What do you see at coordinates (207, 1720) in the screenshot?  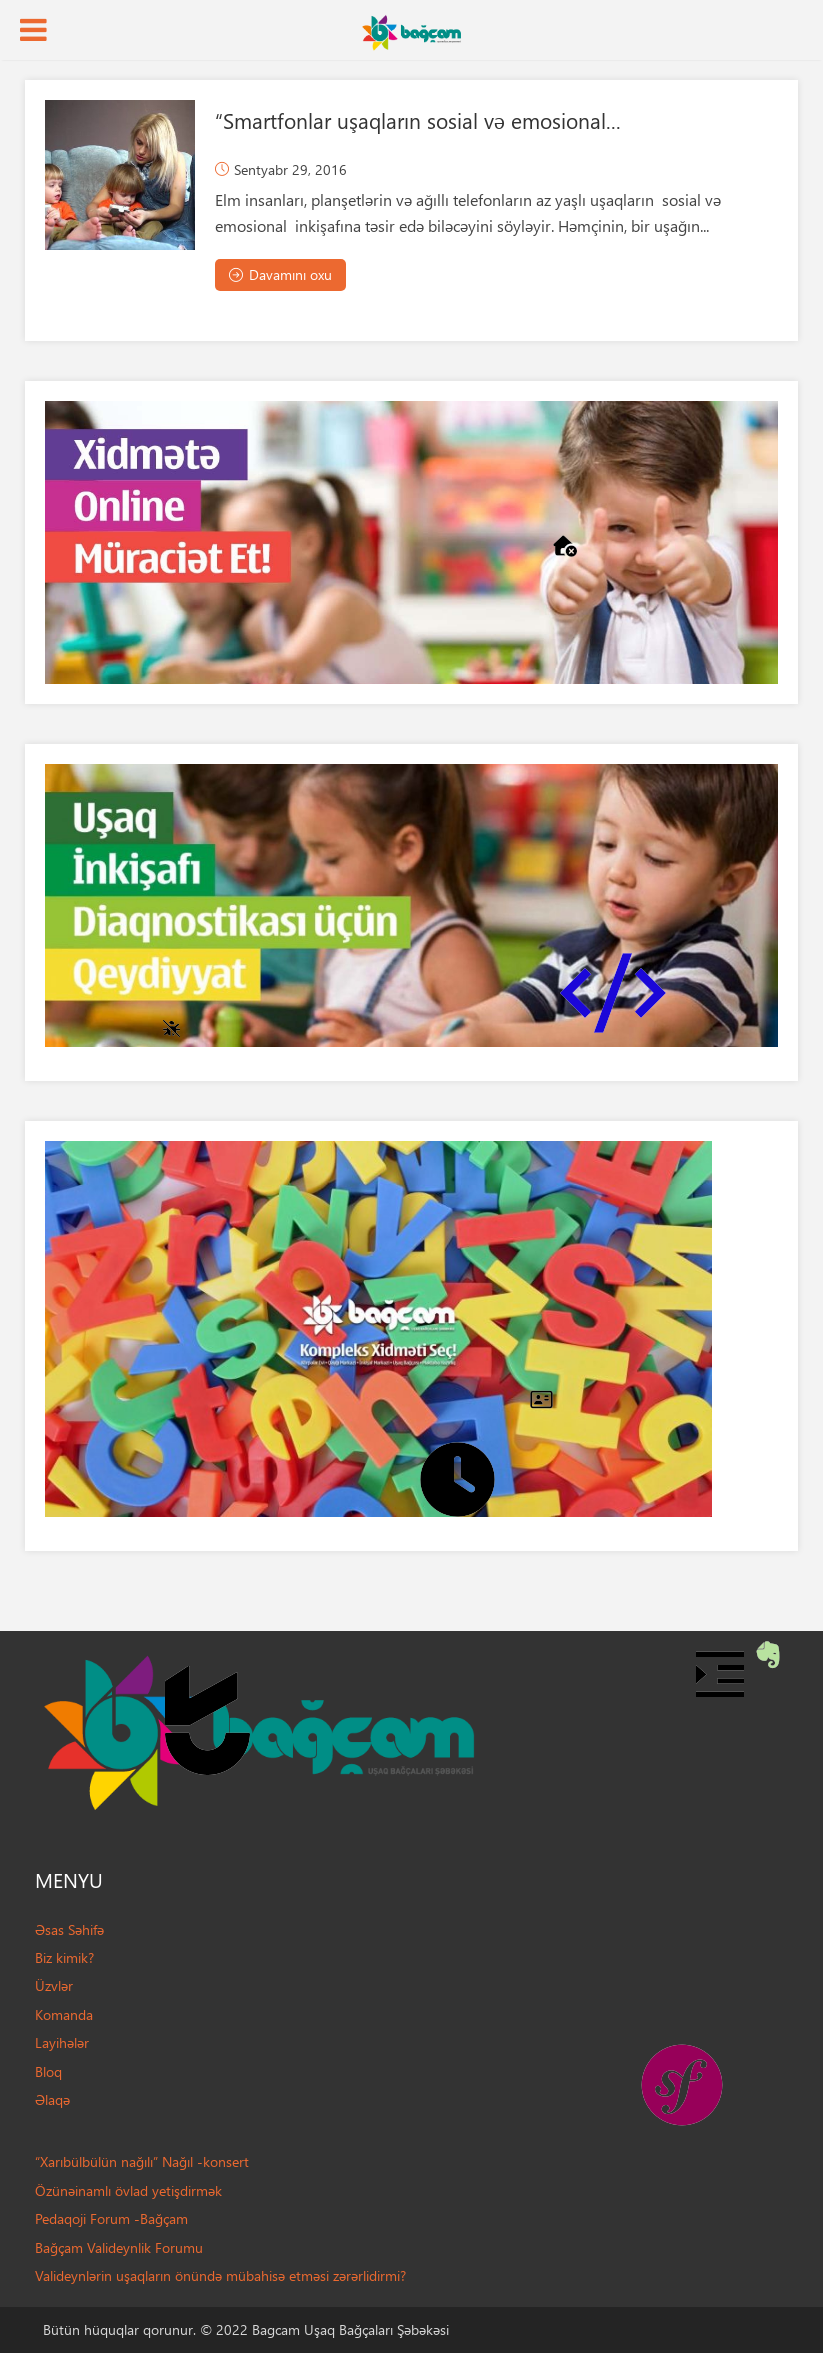 I see `open the Trivago hotel comparison app` at bounding box center [207, 1720].